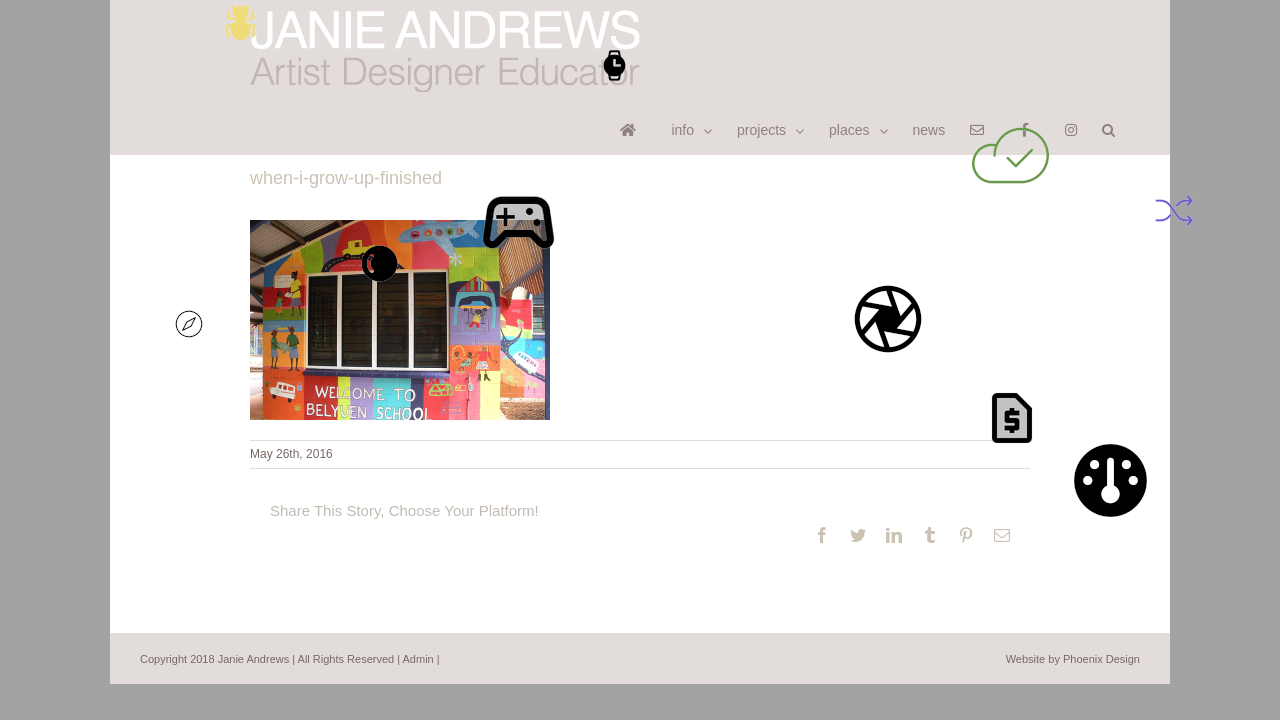 The width and height of the screenshot is (1280, 720). Describe the element at coordinates (888, 319) in the screenshot. I see `open camera settings` at that location.